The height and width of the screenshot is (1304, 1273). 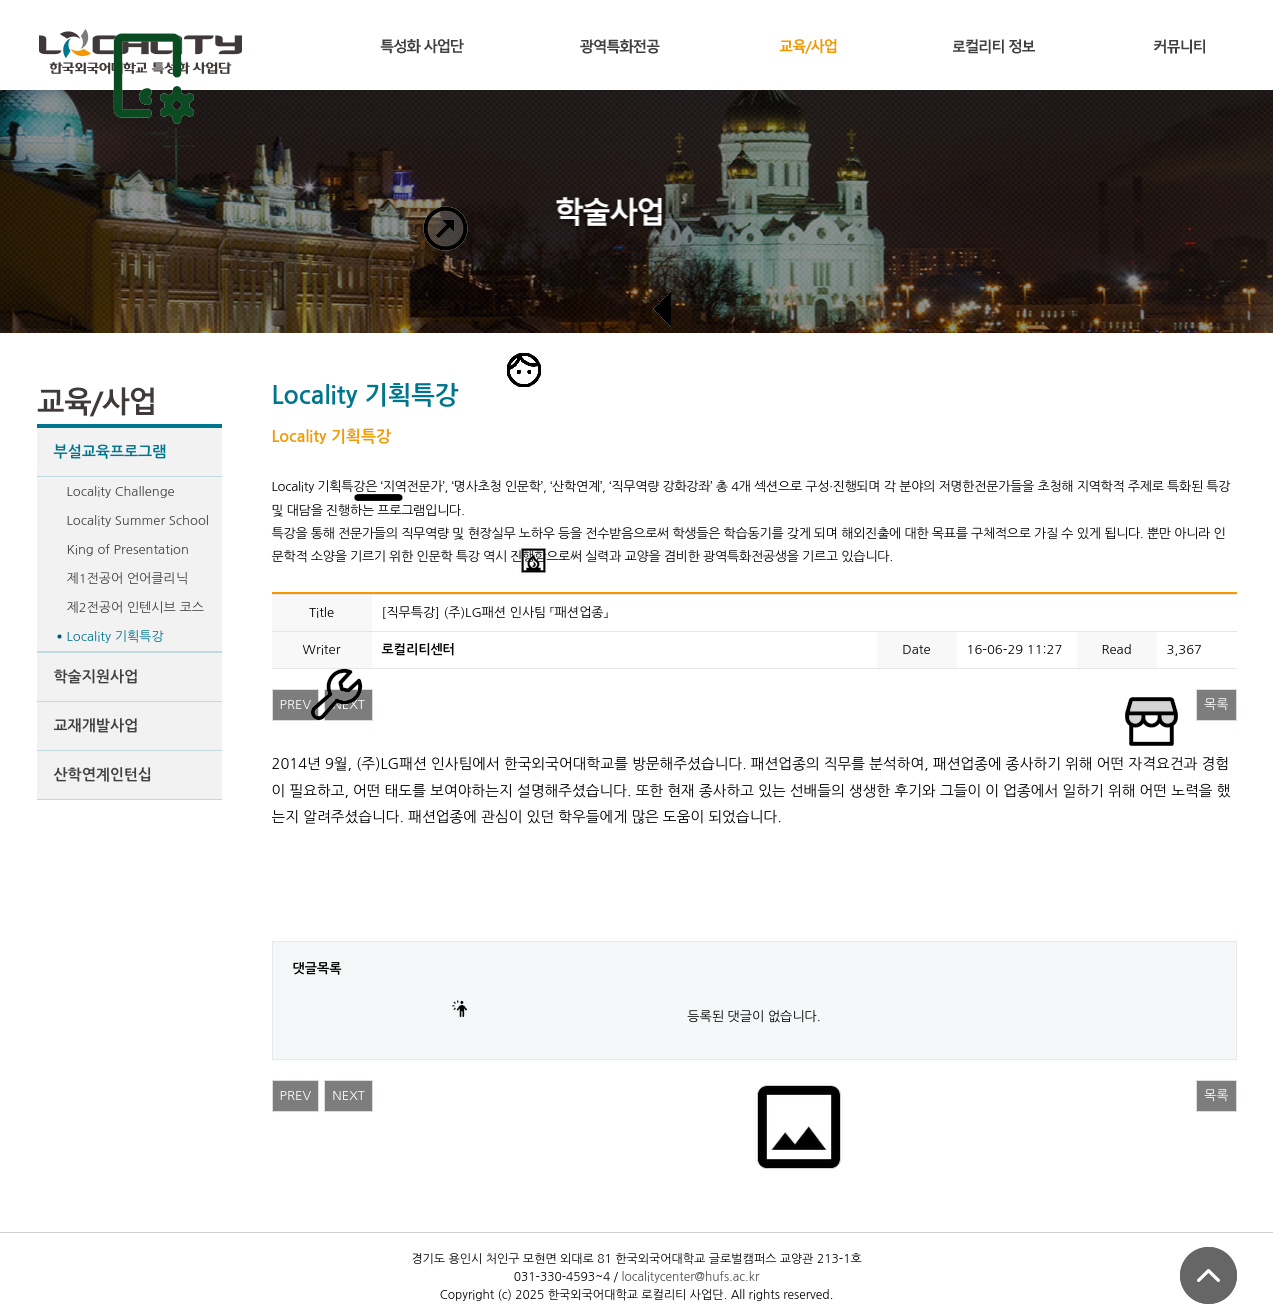 I want to click on open link in new tab or window, so click(x=445, y=228).